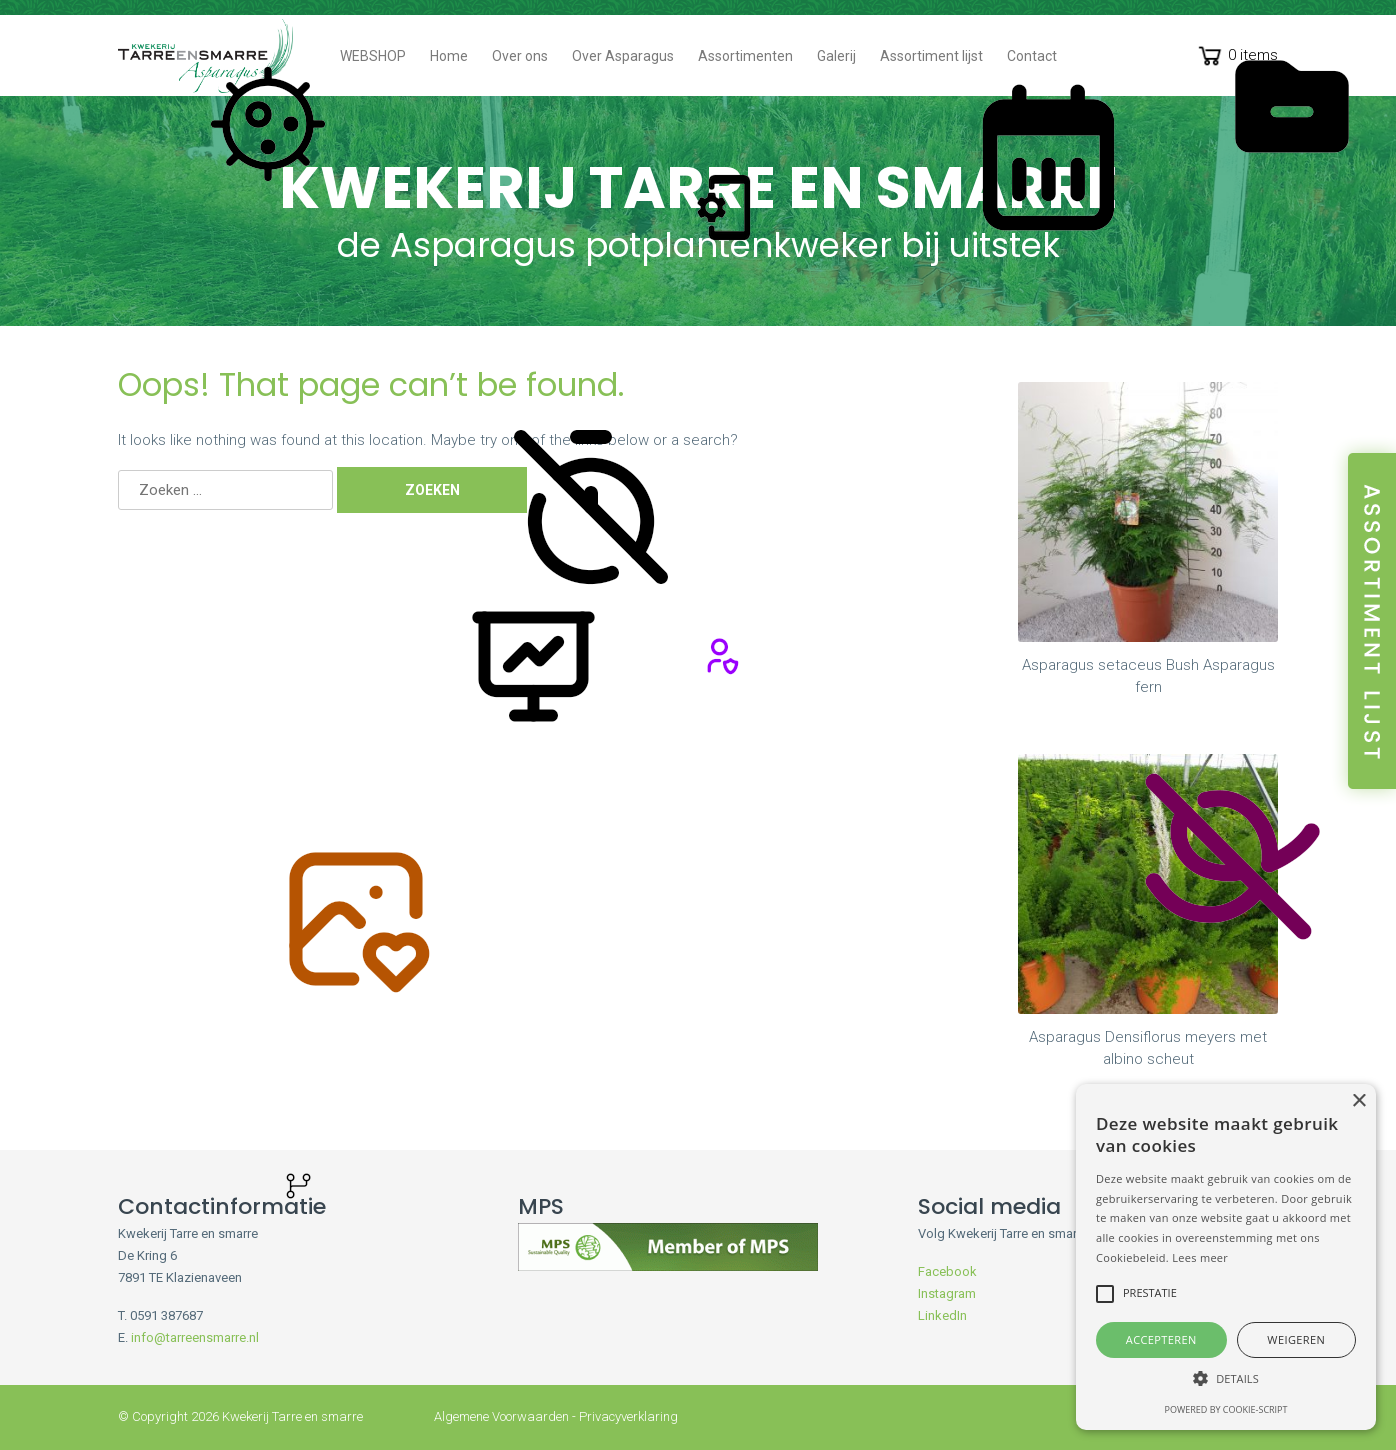 The height and width of the screenshot is (1450, 1396). Describe the element at coordinates (297, 1186) in the screenshot. I see `view repository branches` at that location.